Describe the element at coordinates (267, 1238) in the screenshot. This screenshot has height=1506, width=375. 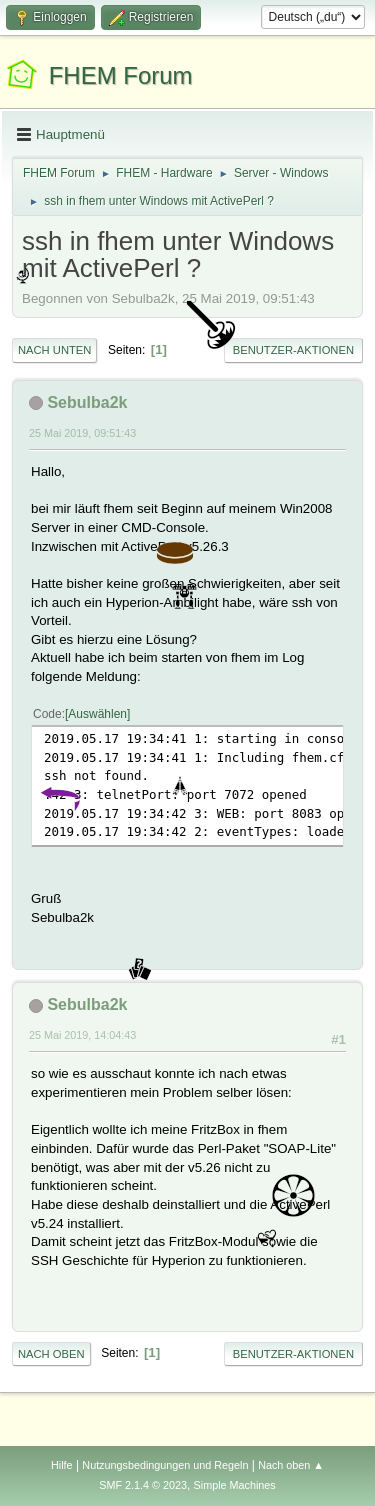
I see `transfer health or life points between characters` at that location.